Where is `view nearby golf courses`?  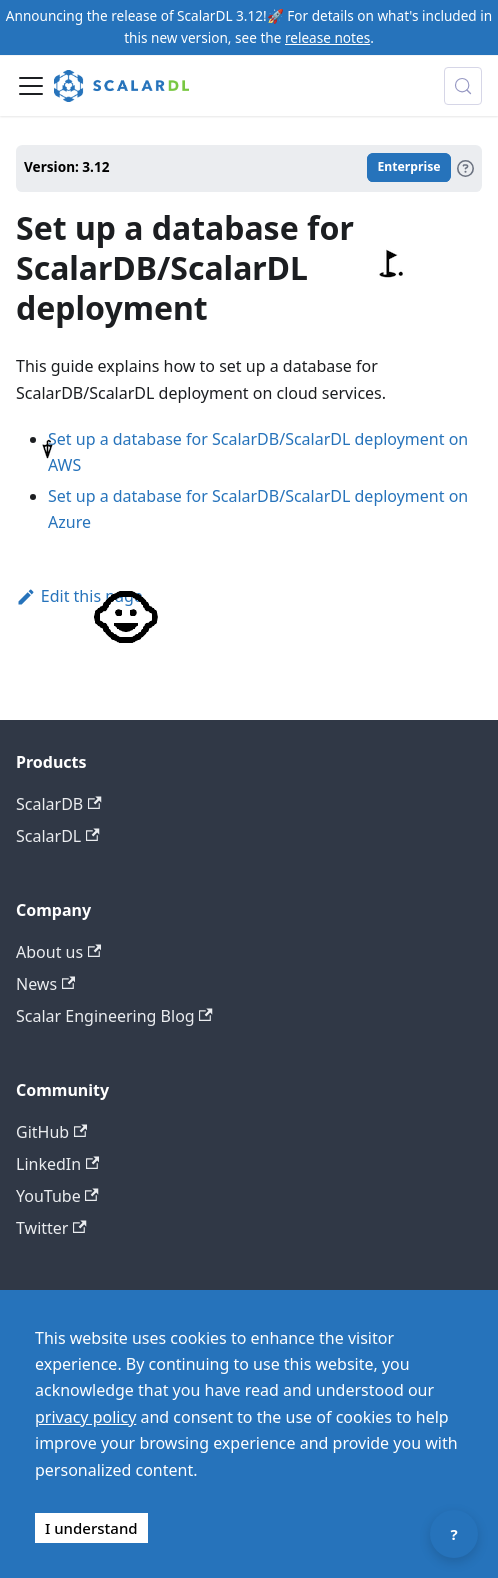
view nearby golf courses is located at coordinates (390, 263).